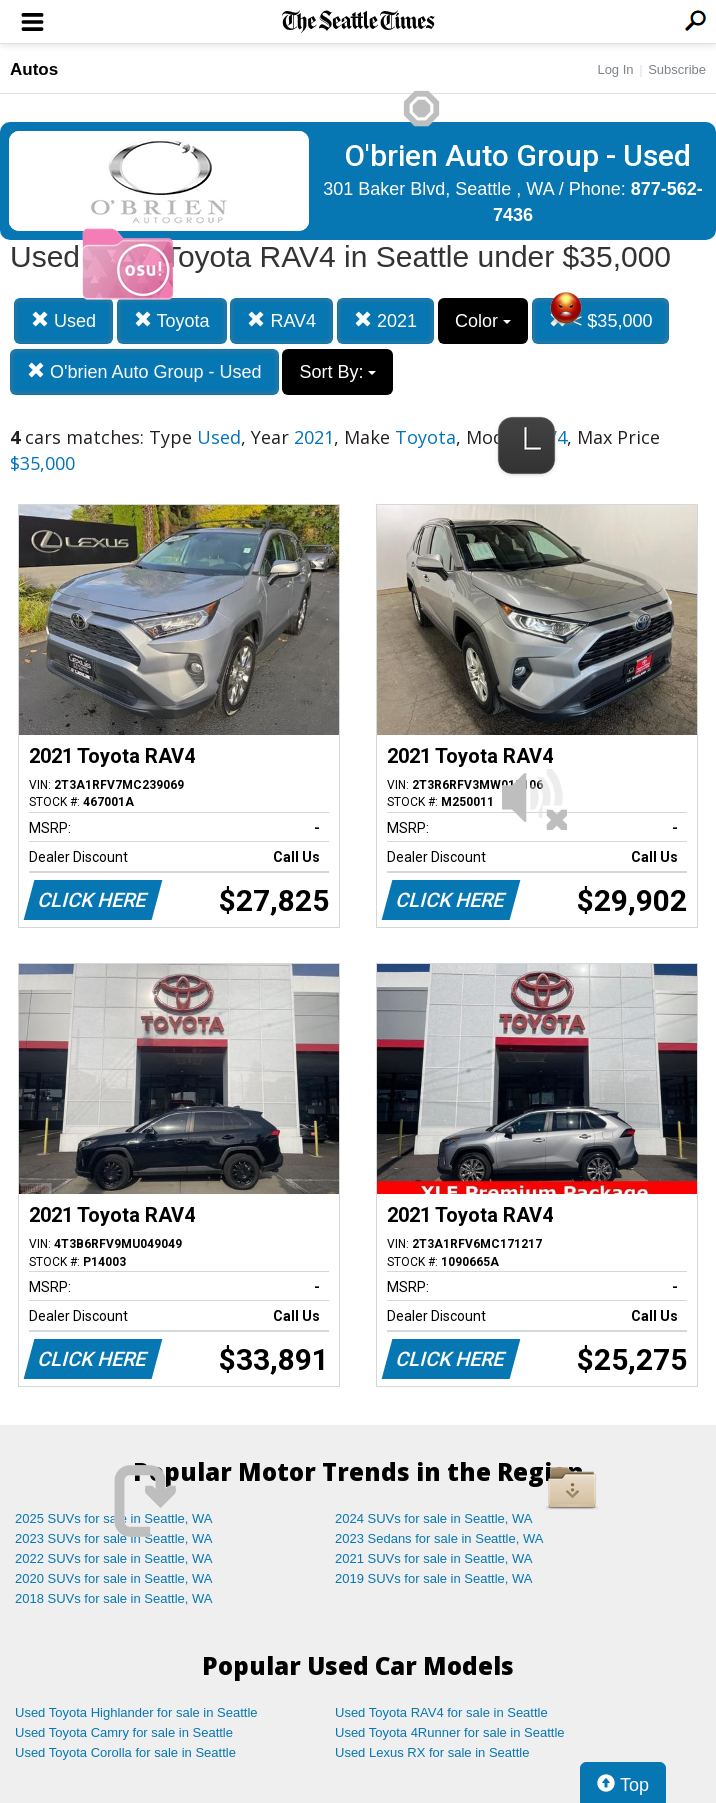  What do you see at coordinates (534, 797) in the screenshot?
I see `indicates audio is currently muted` at bounding box center [534, 797].